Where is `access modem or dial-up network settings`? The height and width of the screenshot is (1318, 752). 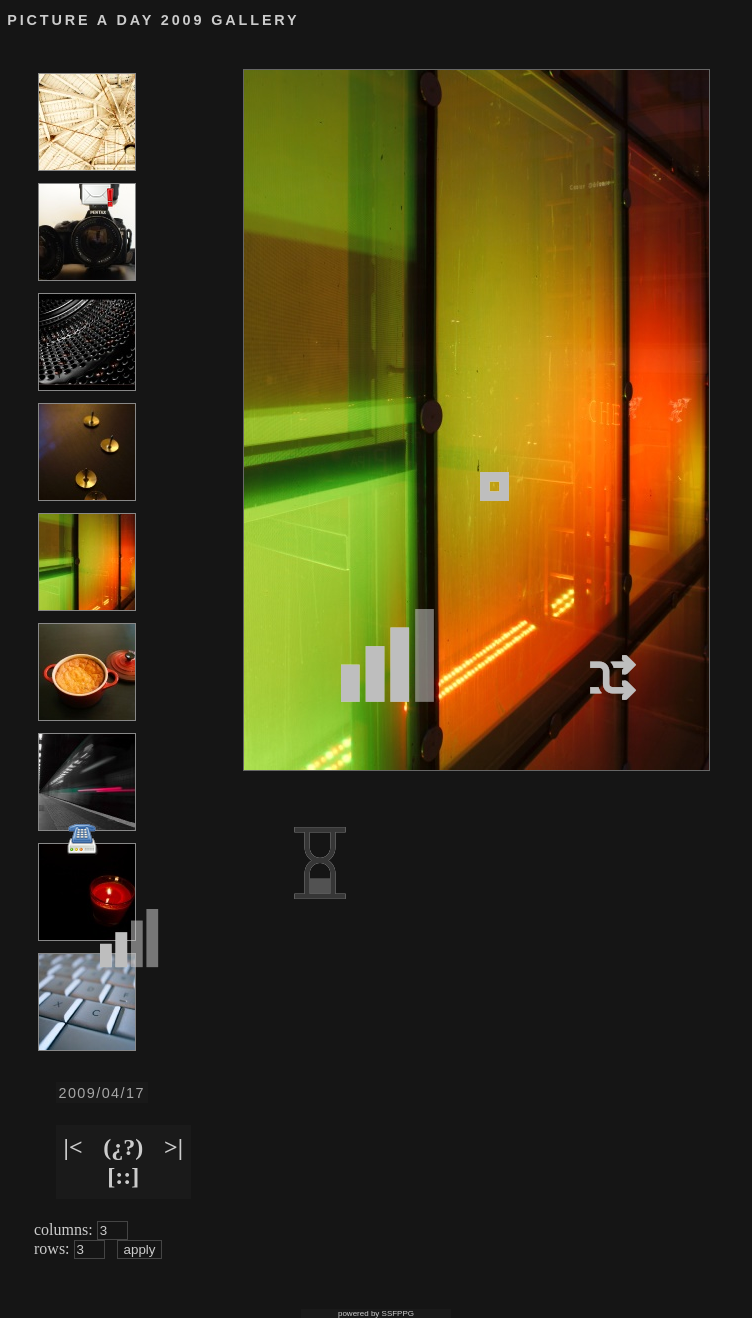 access modem or dial-up network settings is located at coordinates (82, 840).